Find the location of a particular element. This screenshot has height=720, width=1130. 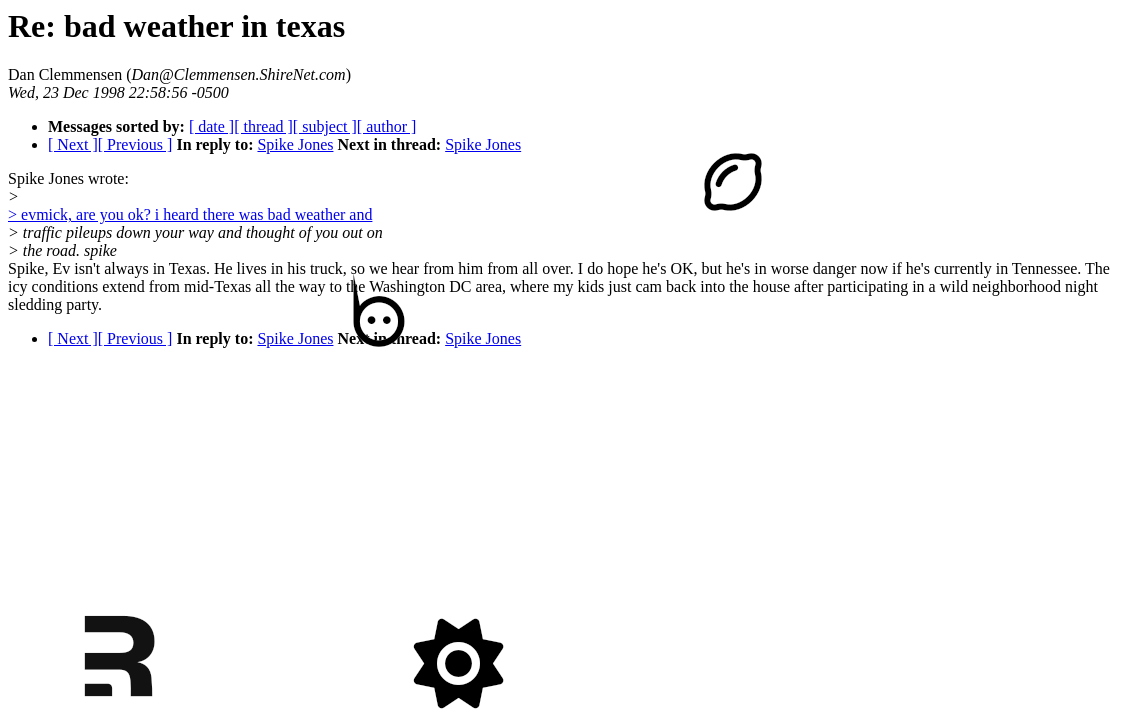

remix run framework logo is located at coordinates (120, 660).